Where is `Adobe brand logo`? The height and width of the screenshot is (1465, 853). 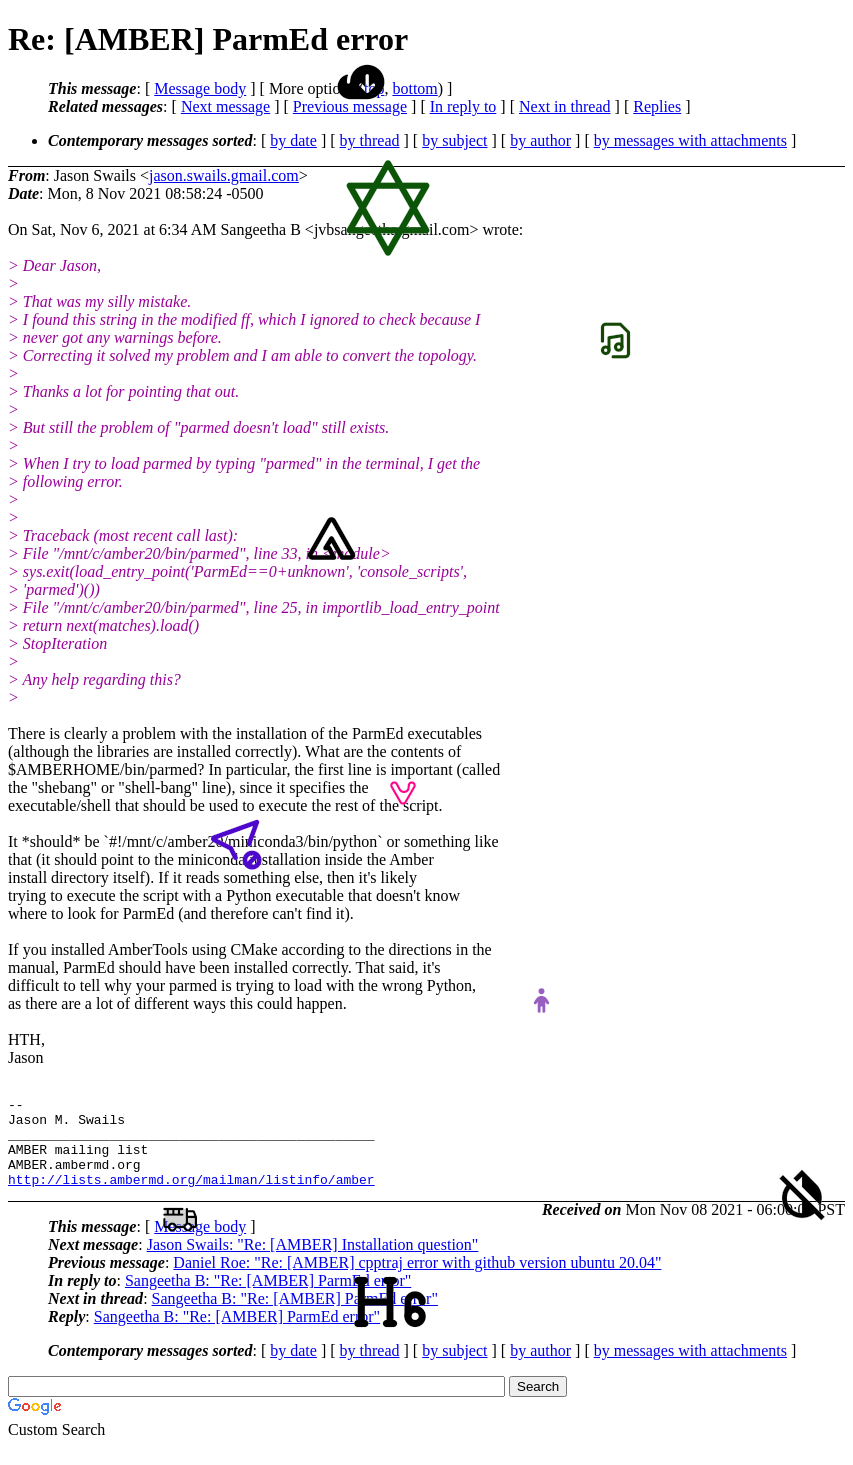 Adobe brand logo is located at coordinates (331, 538).